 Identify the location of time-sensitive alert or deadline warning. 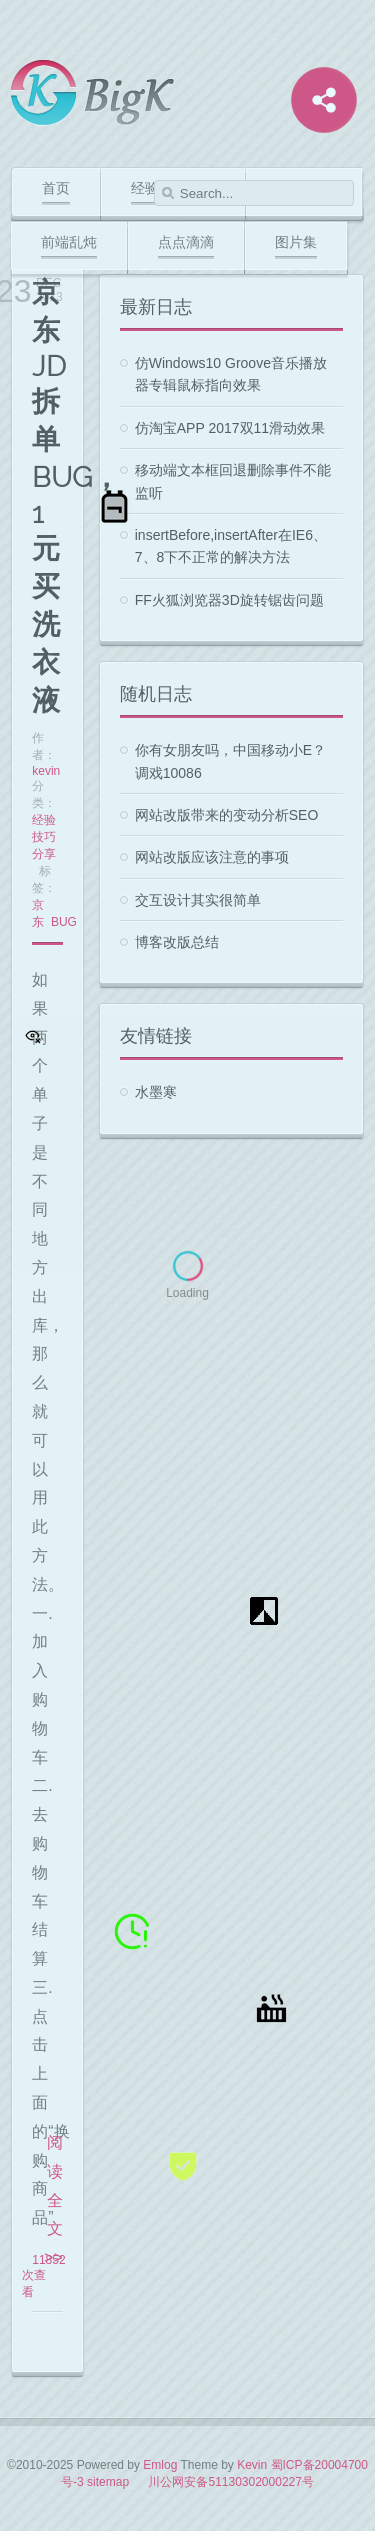
(132, 1931).